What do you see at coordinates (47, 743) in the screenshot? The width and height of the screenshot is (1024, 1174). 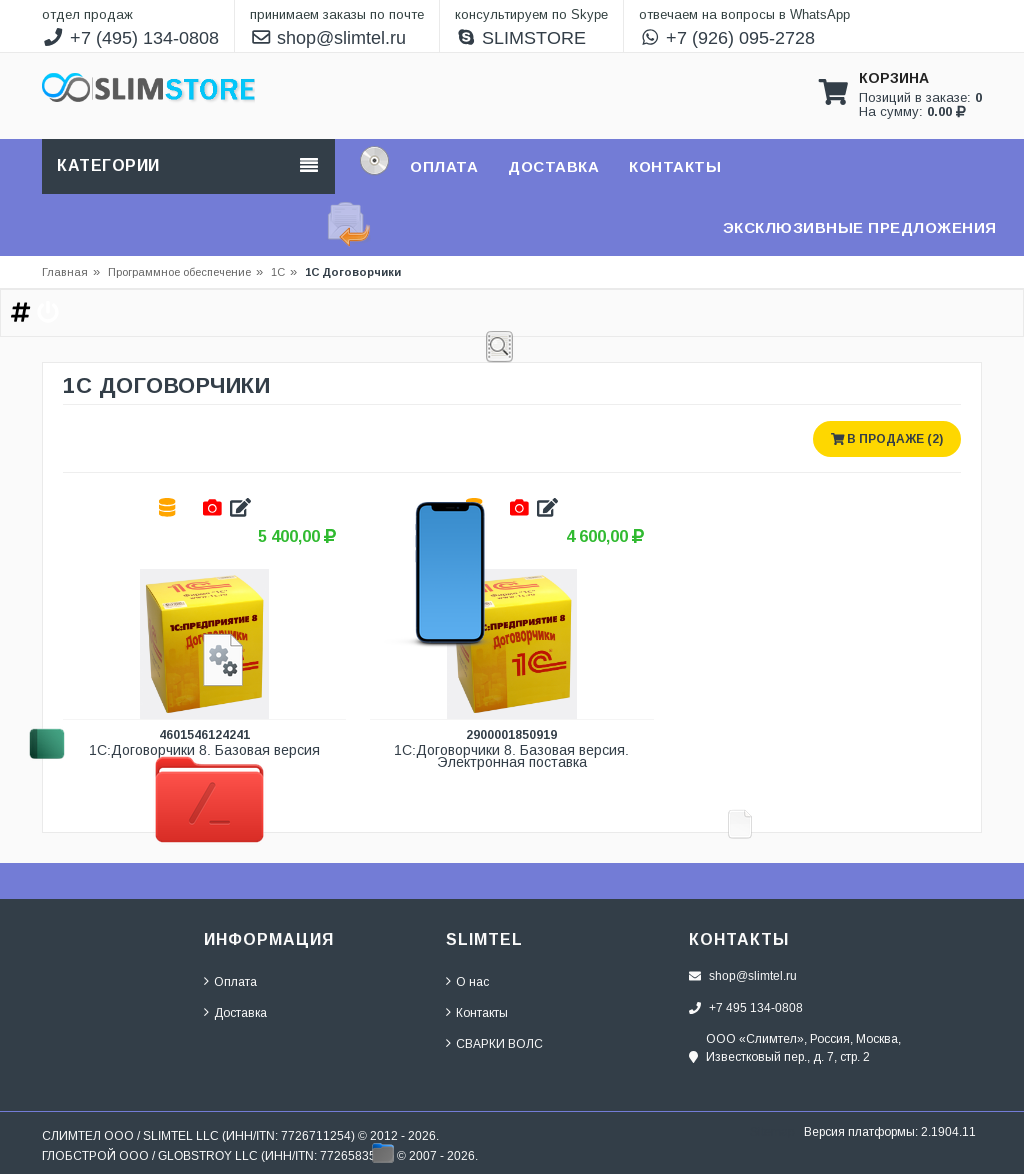 I see `access desktop folder or files` at bounding box center [47, 743].